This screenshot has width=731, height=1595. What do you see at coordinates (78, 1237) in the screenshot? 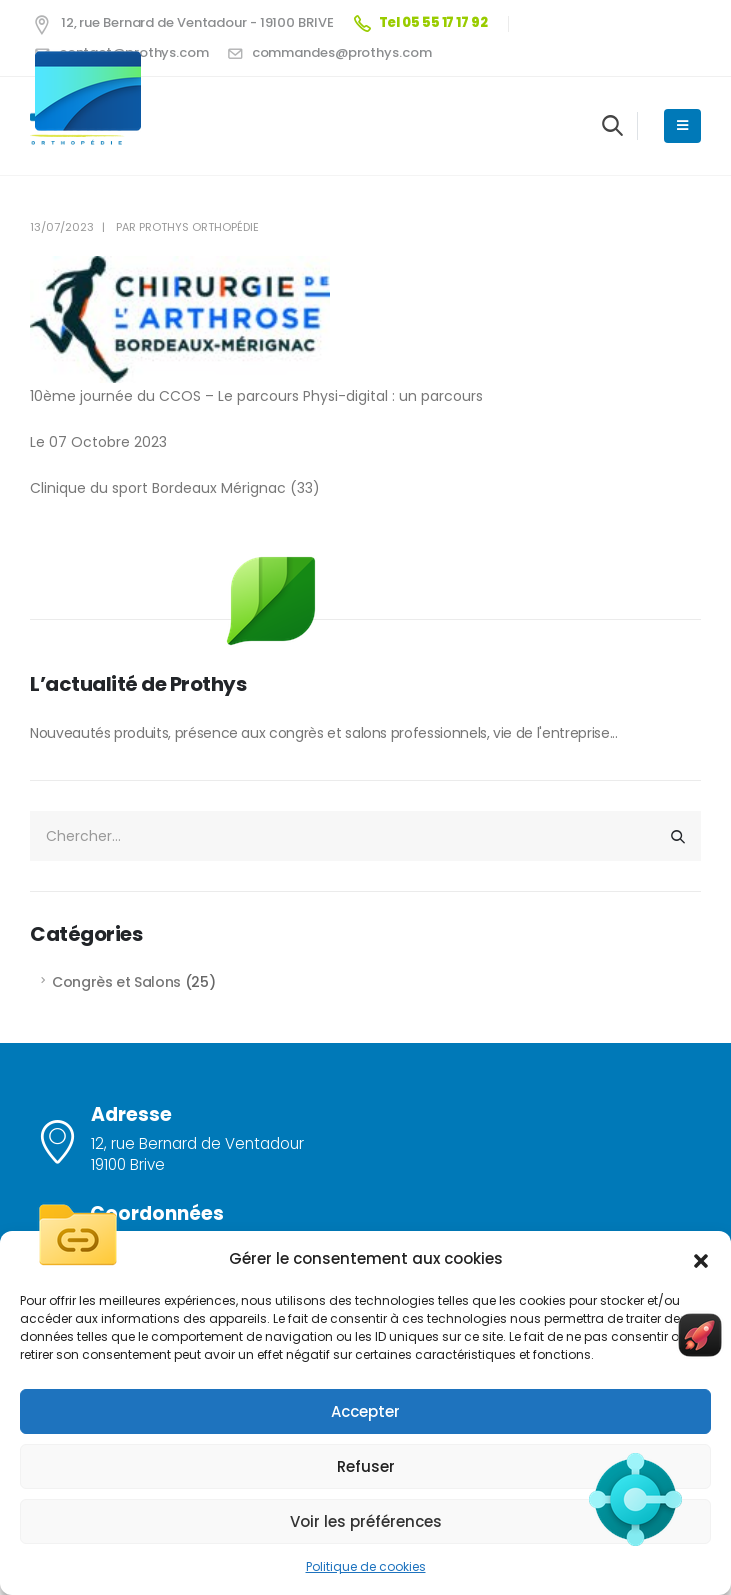
I see `open folder containing saved links or shortcuts` at bounding box center [78, 1237].